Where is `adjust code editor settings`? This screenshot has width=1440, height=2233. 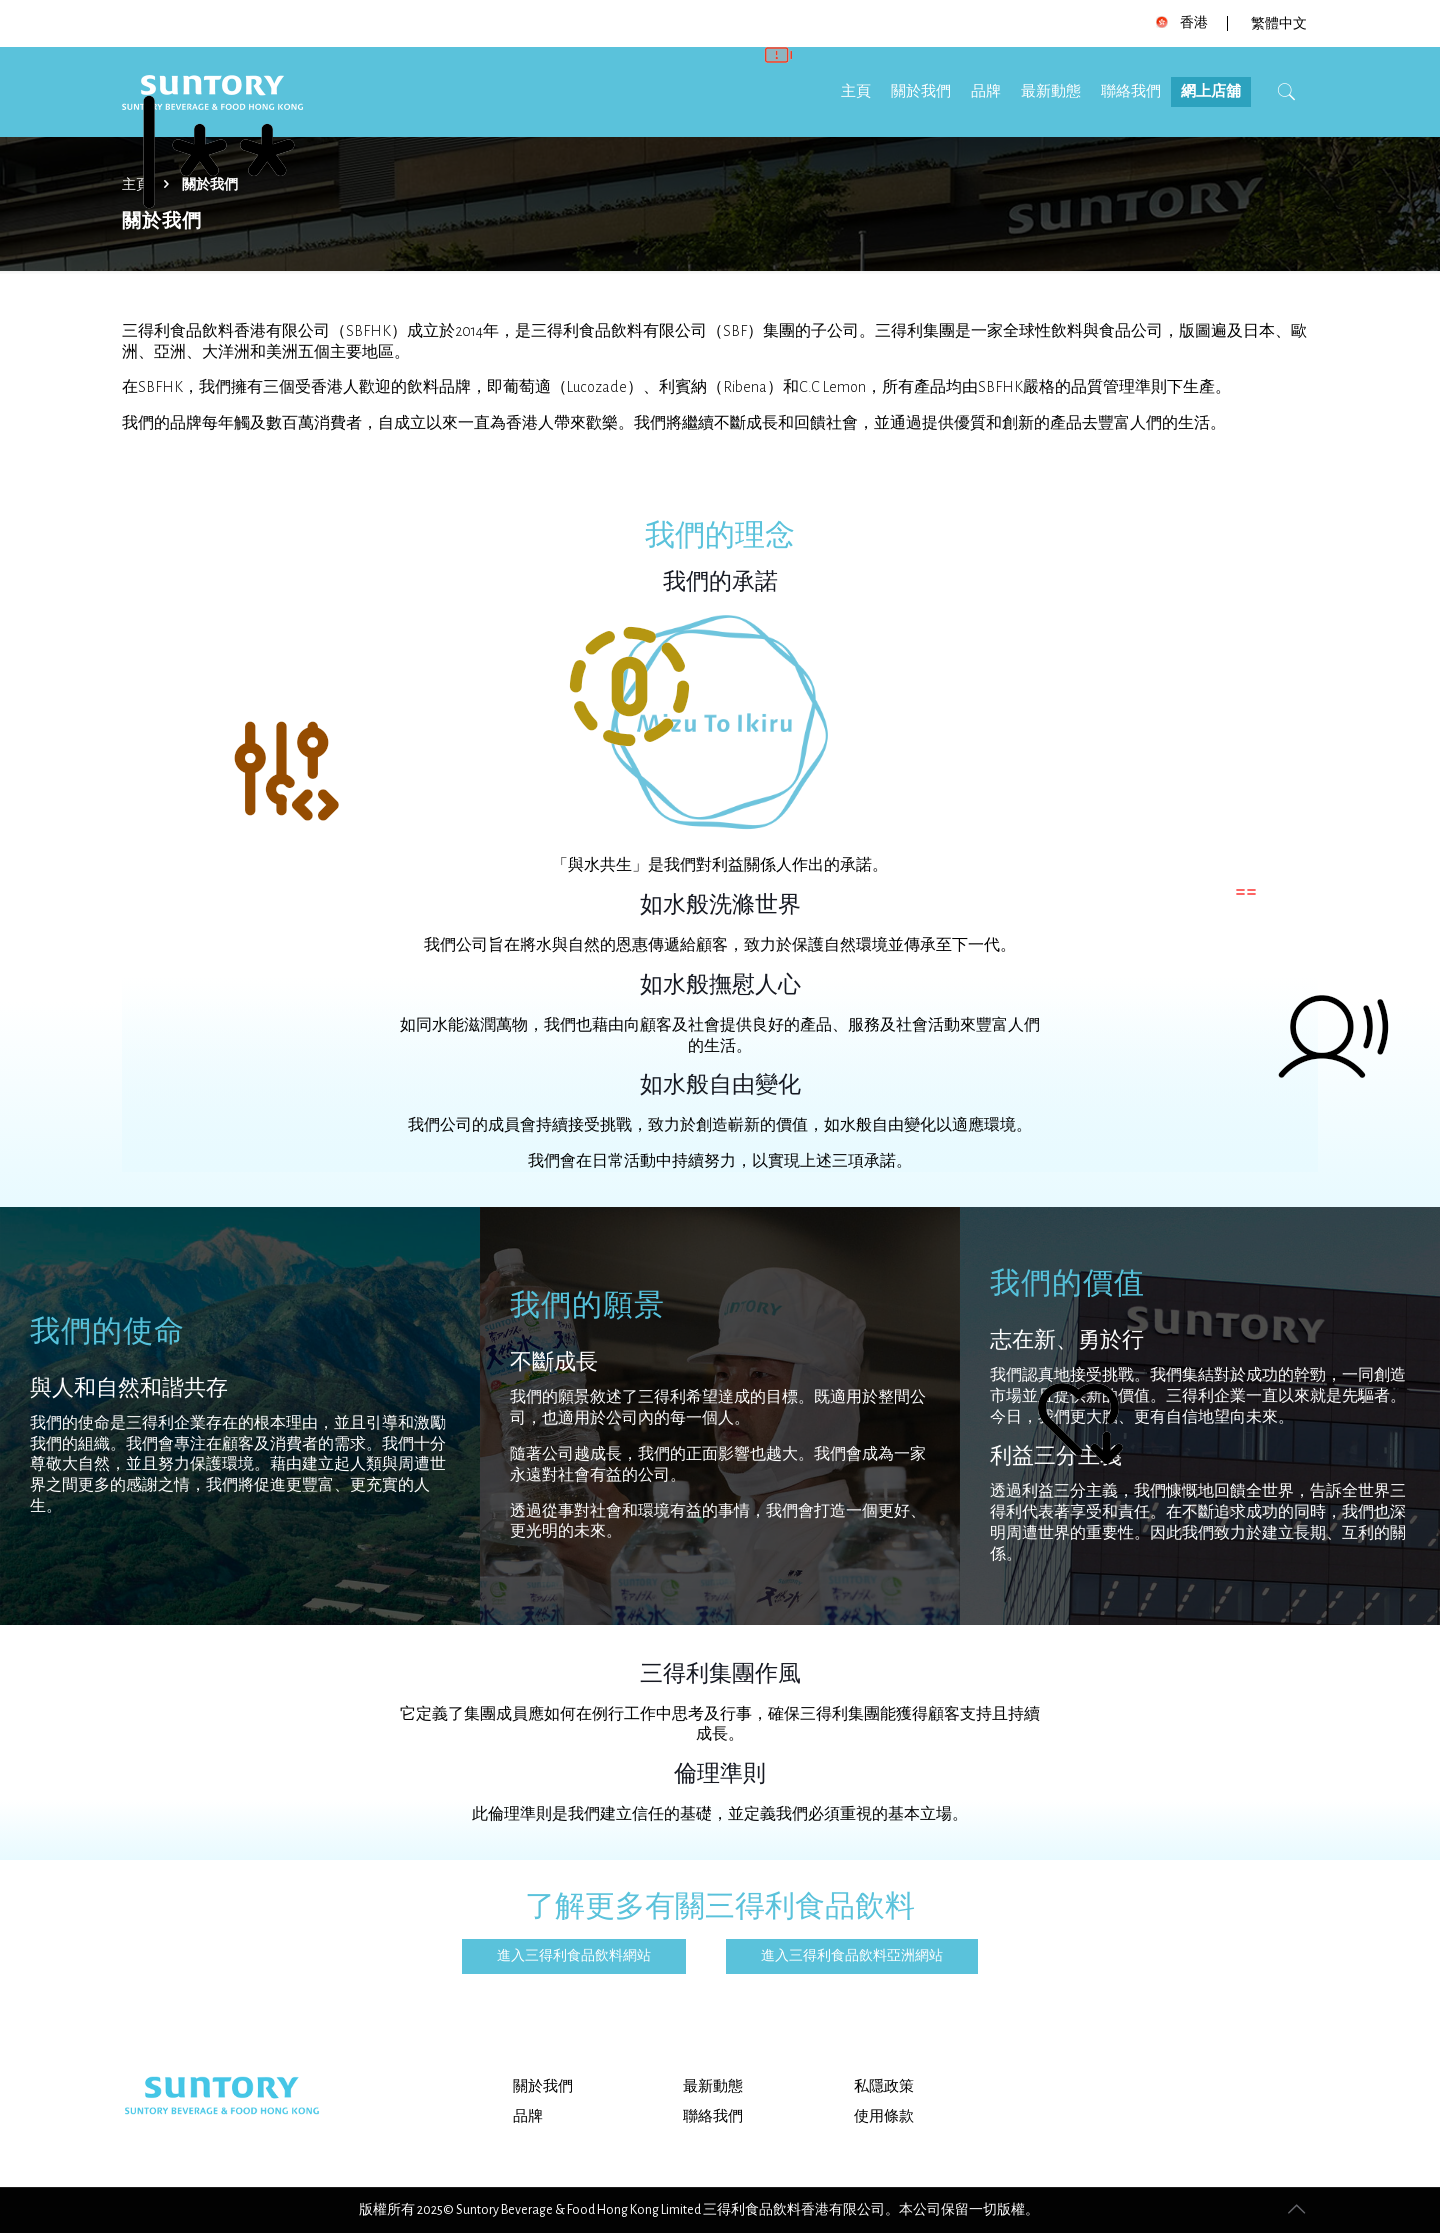
adjust code editor settings is located at coordinates (281, 768).